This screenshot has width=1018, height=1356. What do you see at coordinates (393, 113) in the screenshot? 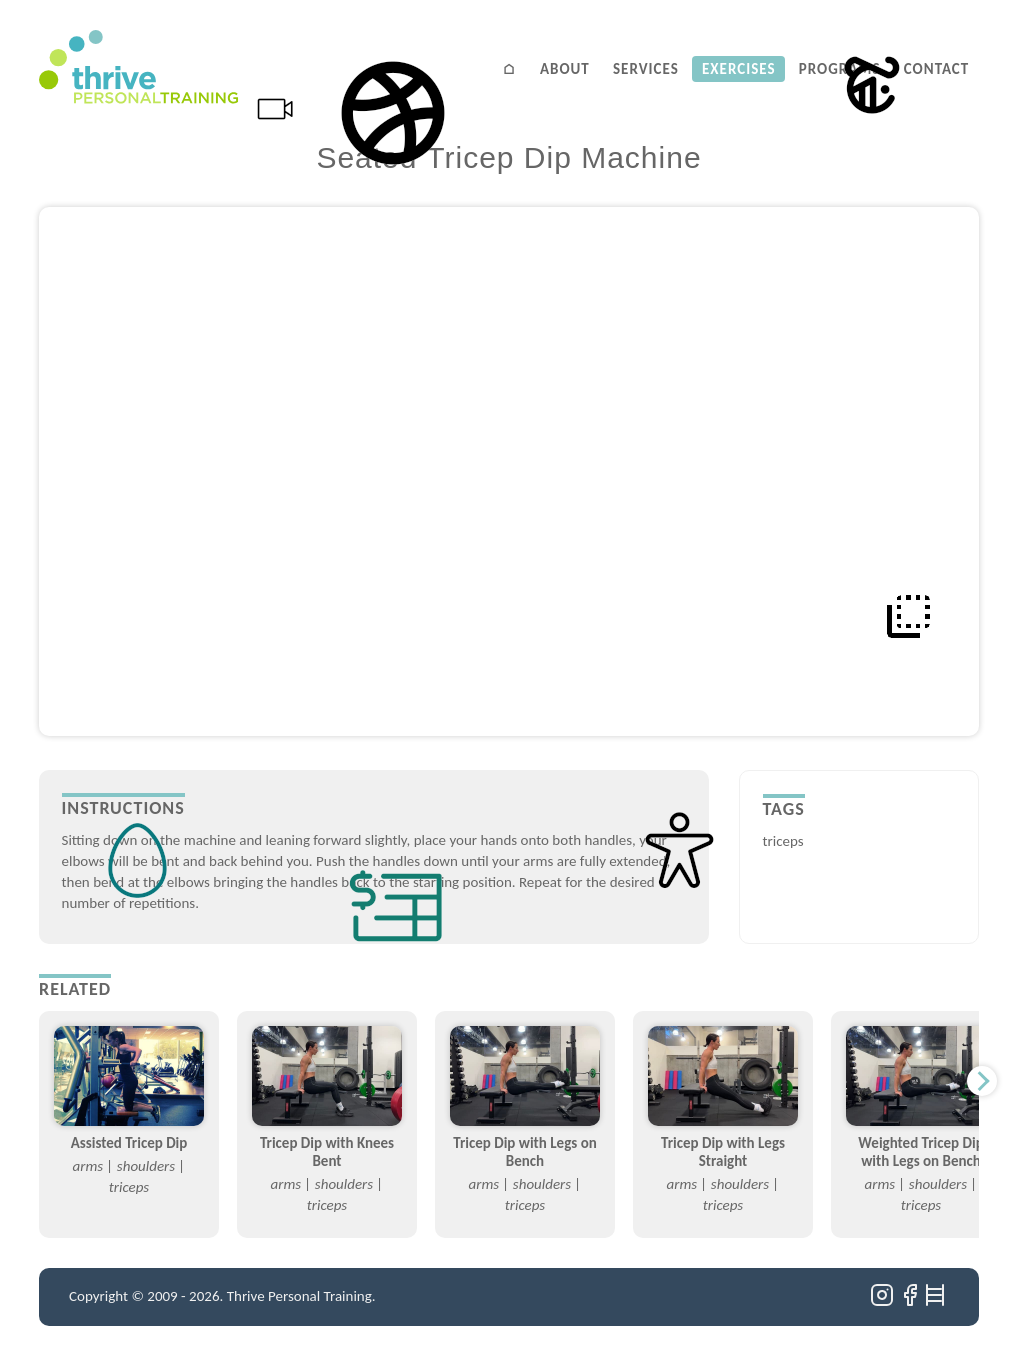
I see `view dribbble profile or portfolio` at bounding box center [393, 113].